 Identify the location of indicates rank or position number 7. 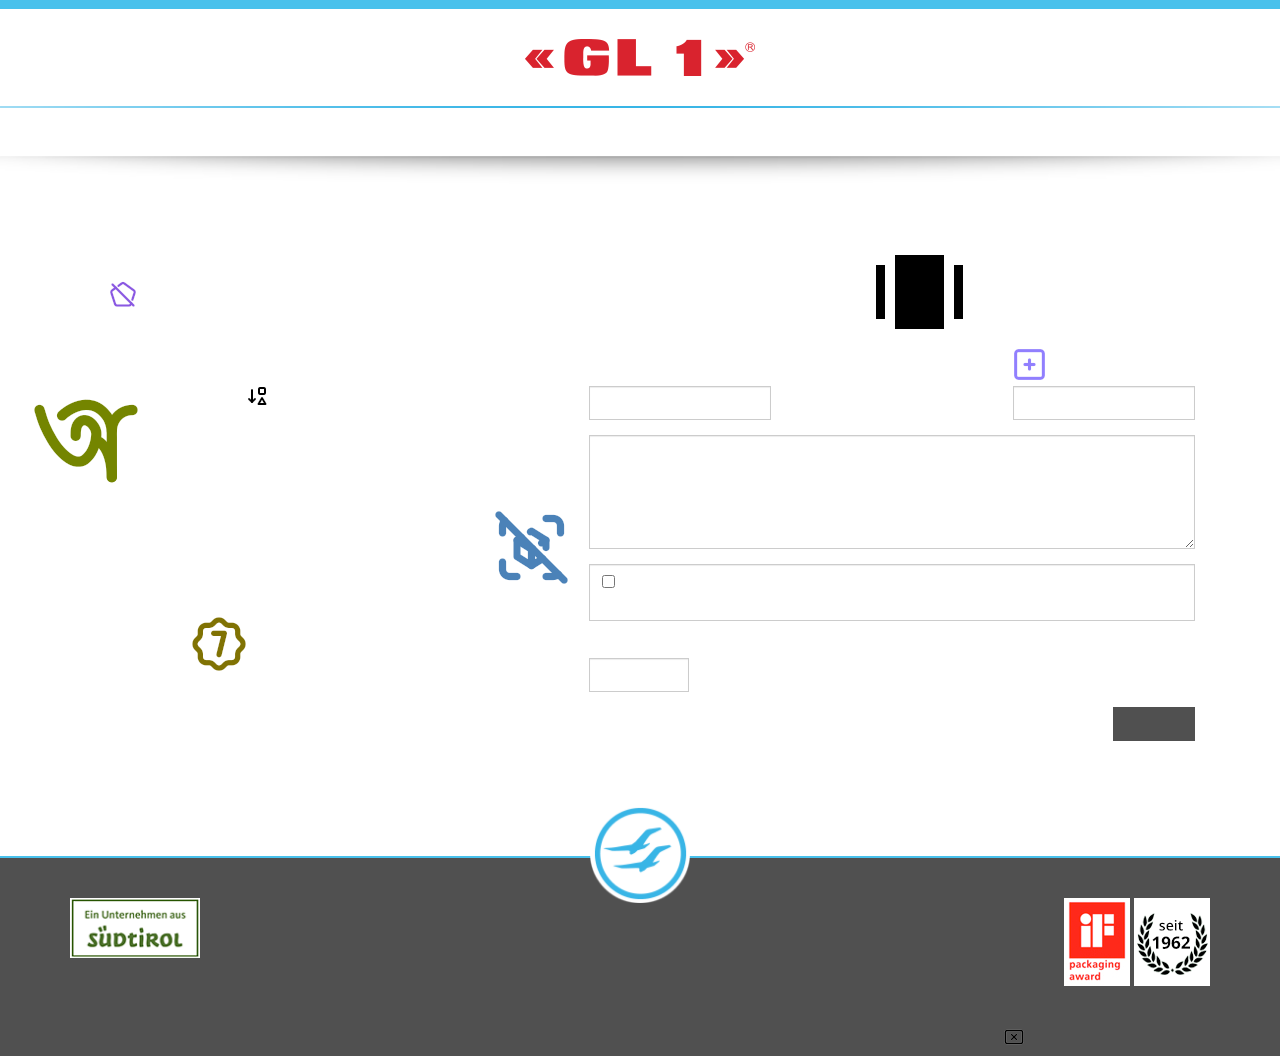
(219, 644).